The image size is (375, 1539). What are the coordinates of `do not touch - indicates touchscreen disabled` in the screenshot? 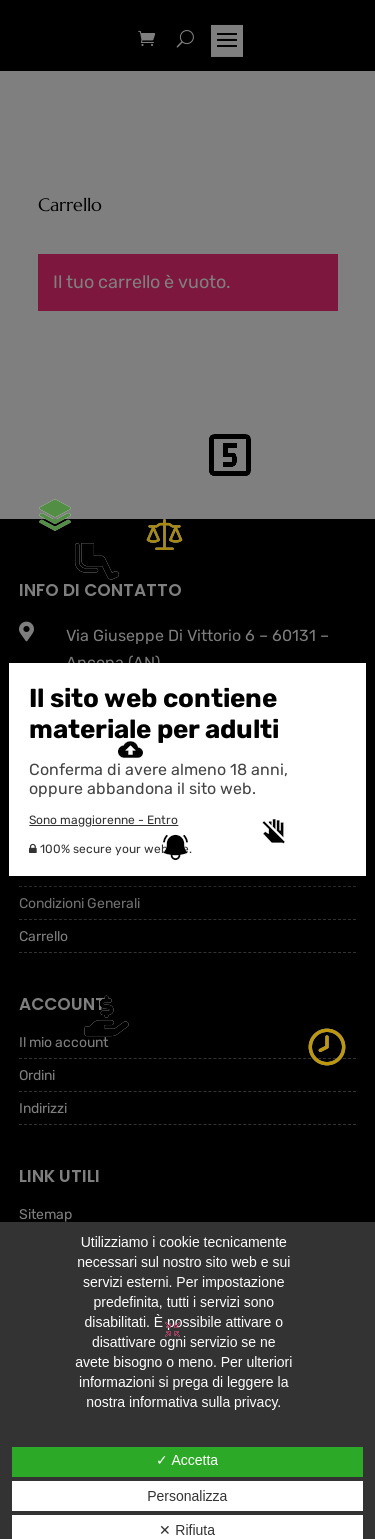 It's located at (274, 831).